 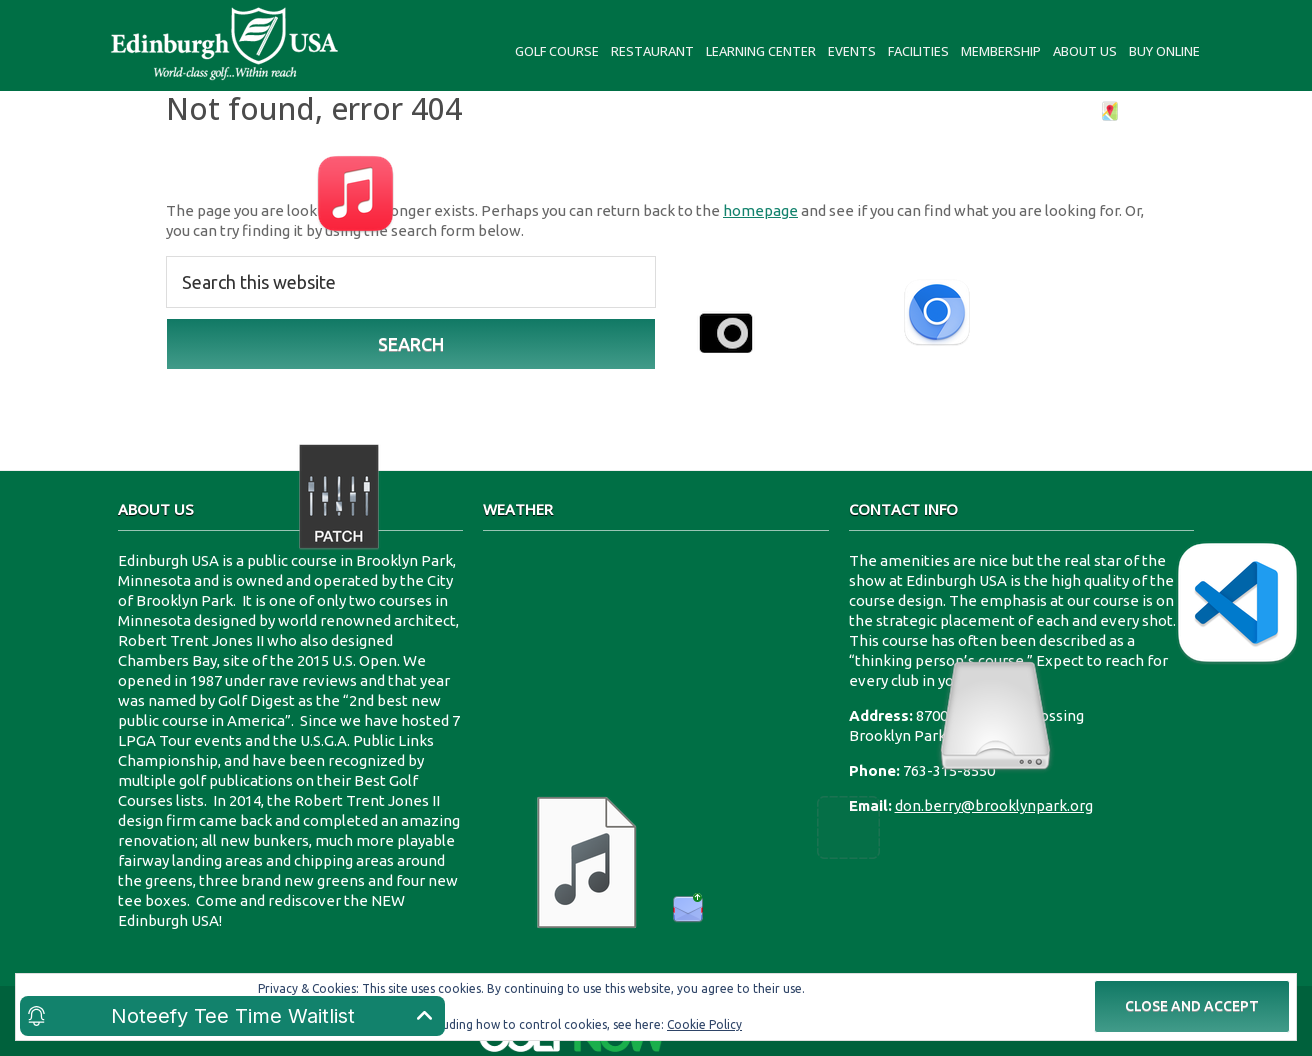 I want to click on open Chromium web browser, so click(x=937, y=312).